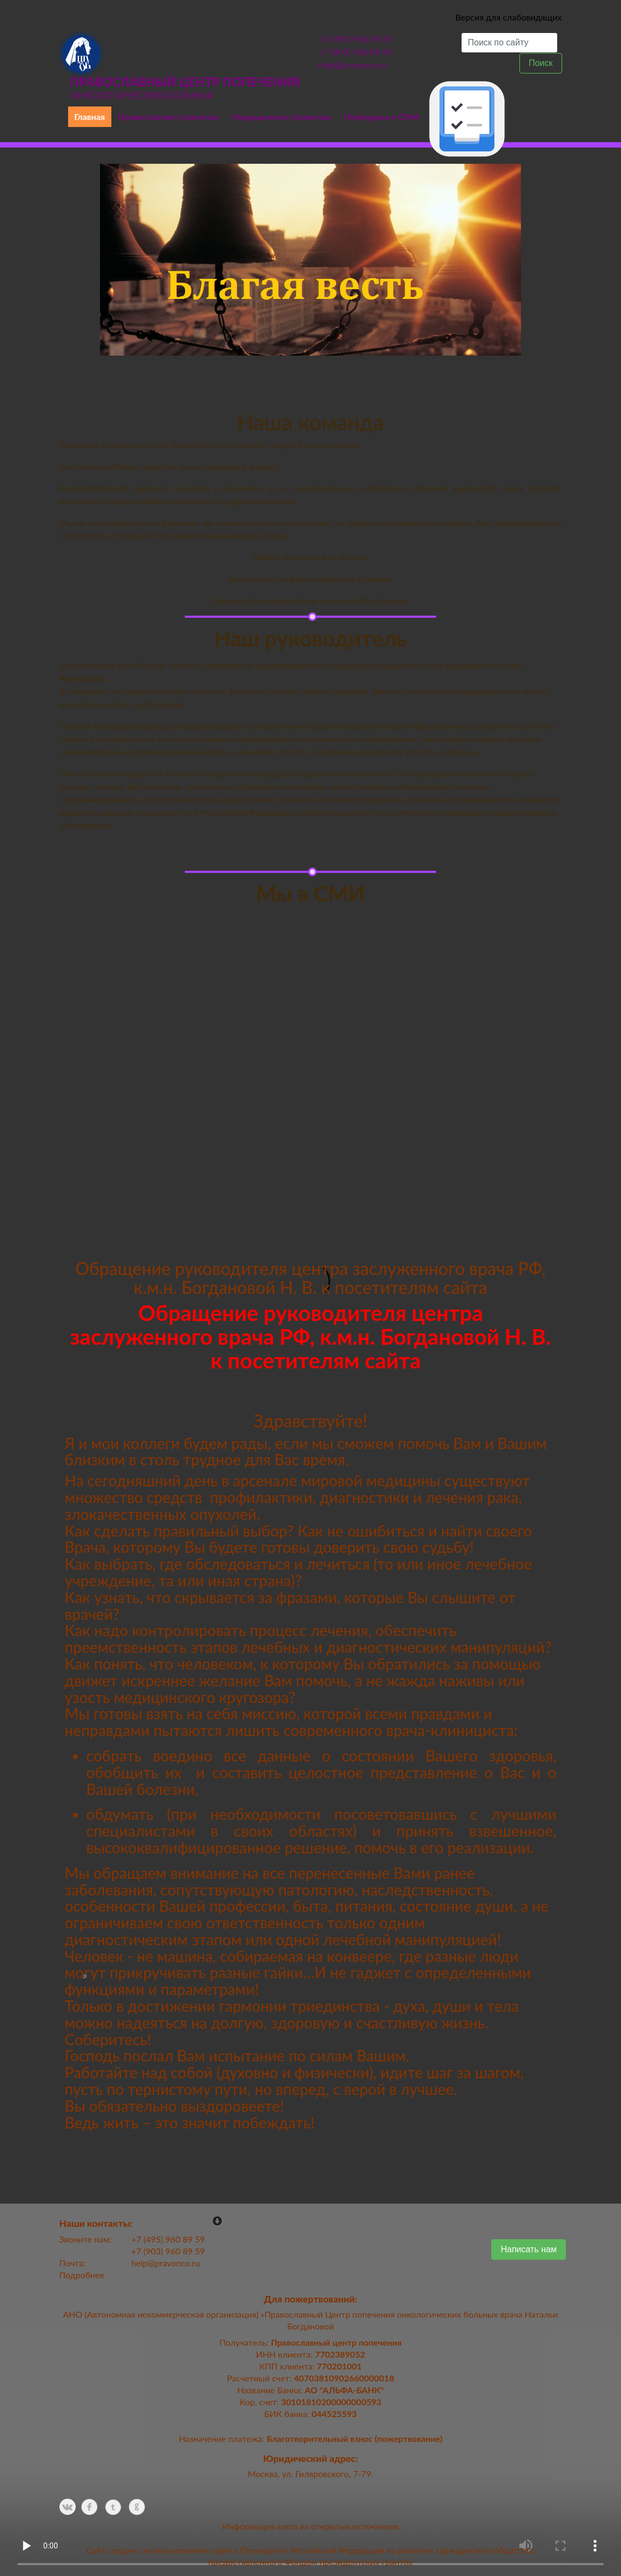 The height and width of the screenshot is (2576, 621). What do you see at coordinates (217, 2221) in the screenshot?
I see `access your downloads folder` at bounding box center [217, 2221].